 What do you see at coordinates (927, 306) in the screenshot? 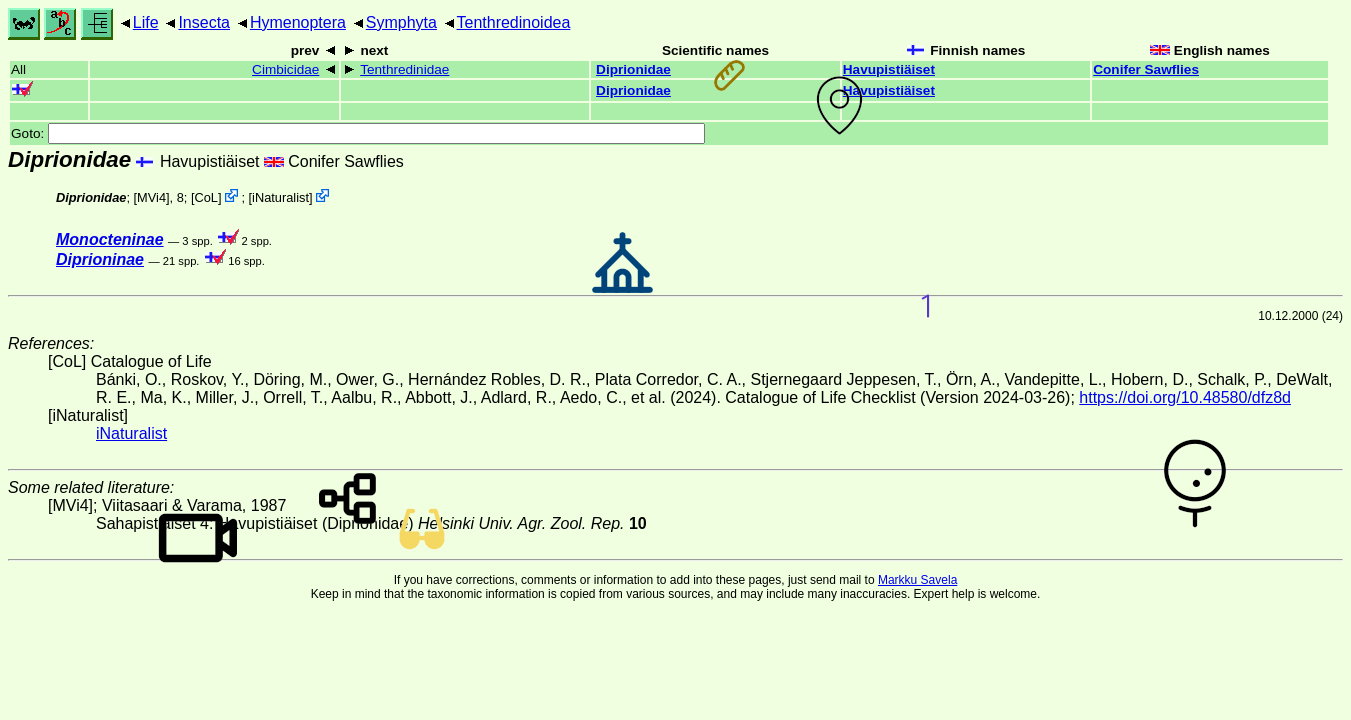
I see `indicates first place or top ranking` at bounding box center [927, 306].